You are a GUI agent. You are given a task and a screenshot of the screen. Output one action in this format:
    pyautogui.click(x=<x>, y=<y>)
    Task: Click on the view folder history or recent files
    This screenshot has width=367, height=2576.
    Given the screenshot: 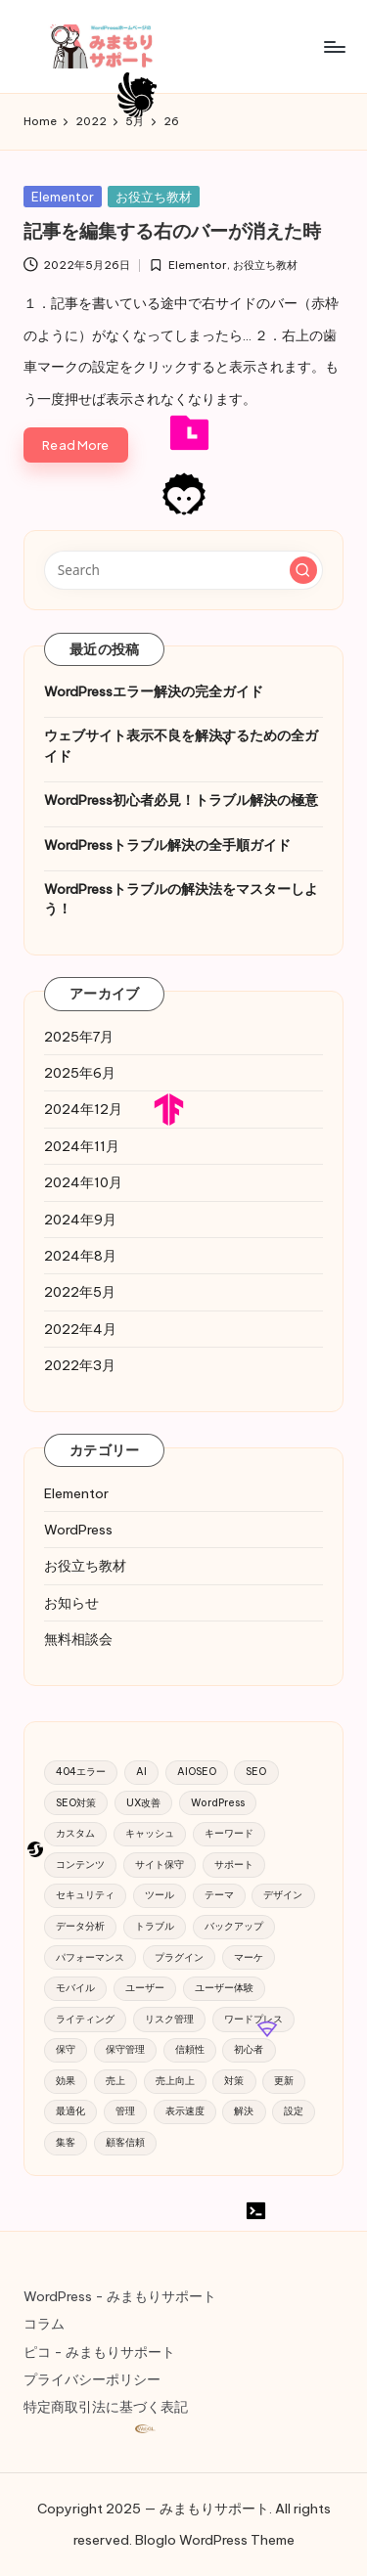 What is the action you would take?
    pyautogui.click(x=189, y=432)
    